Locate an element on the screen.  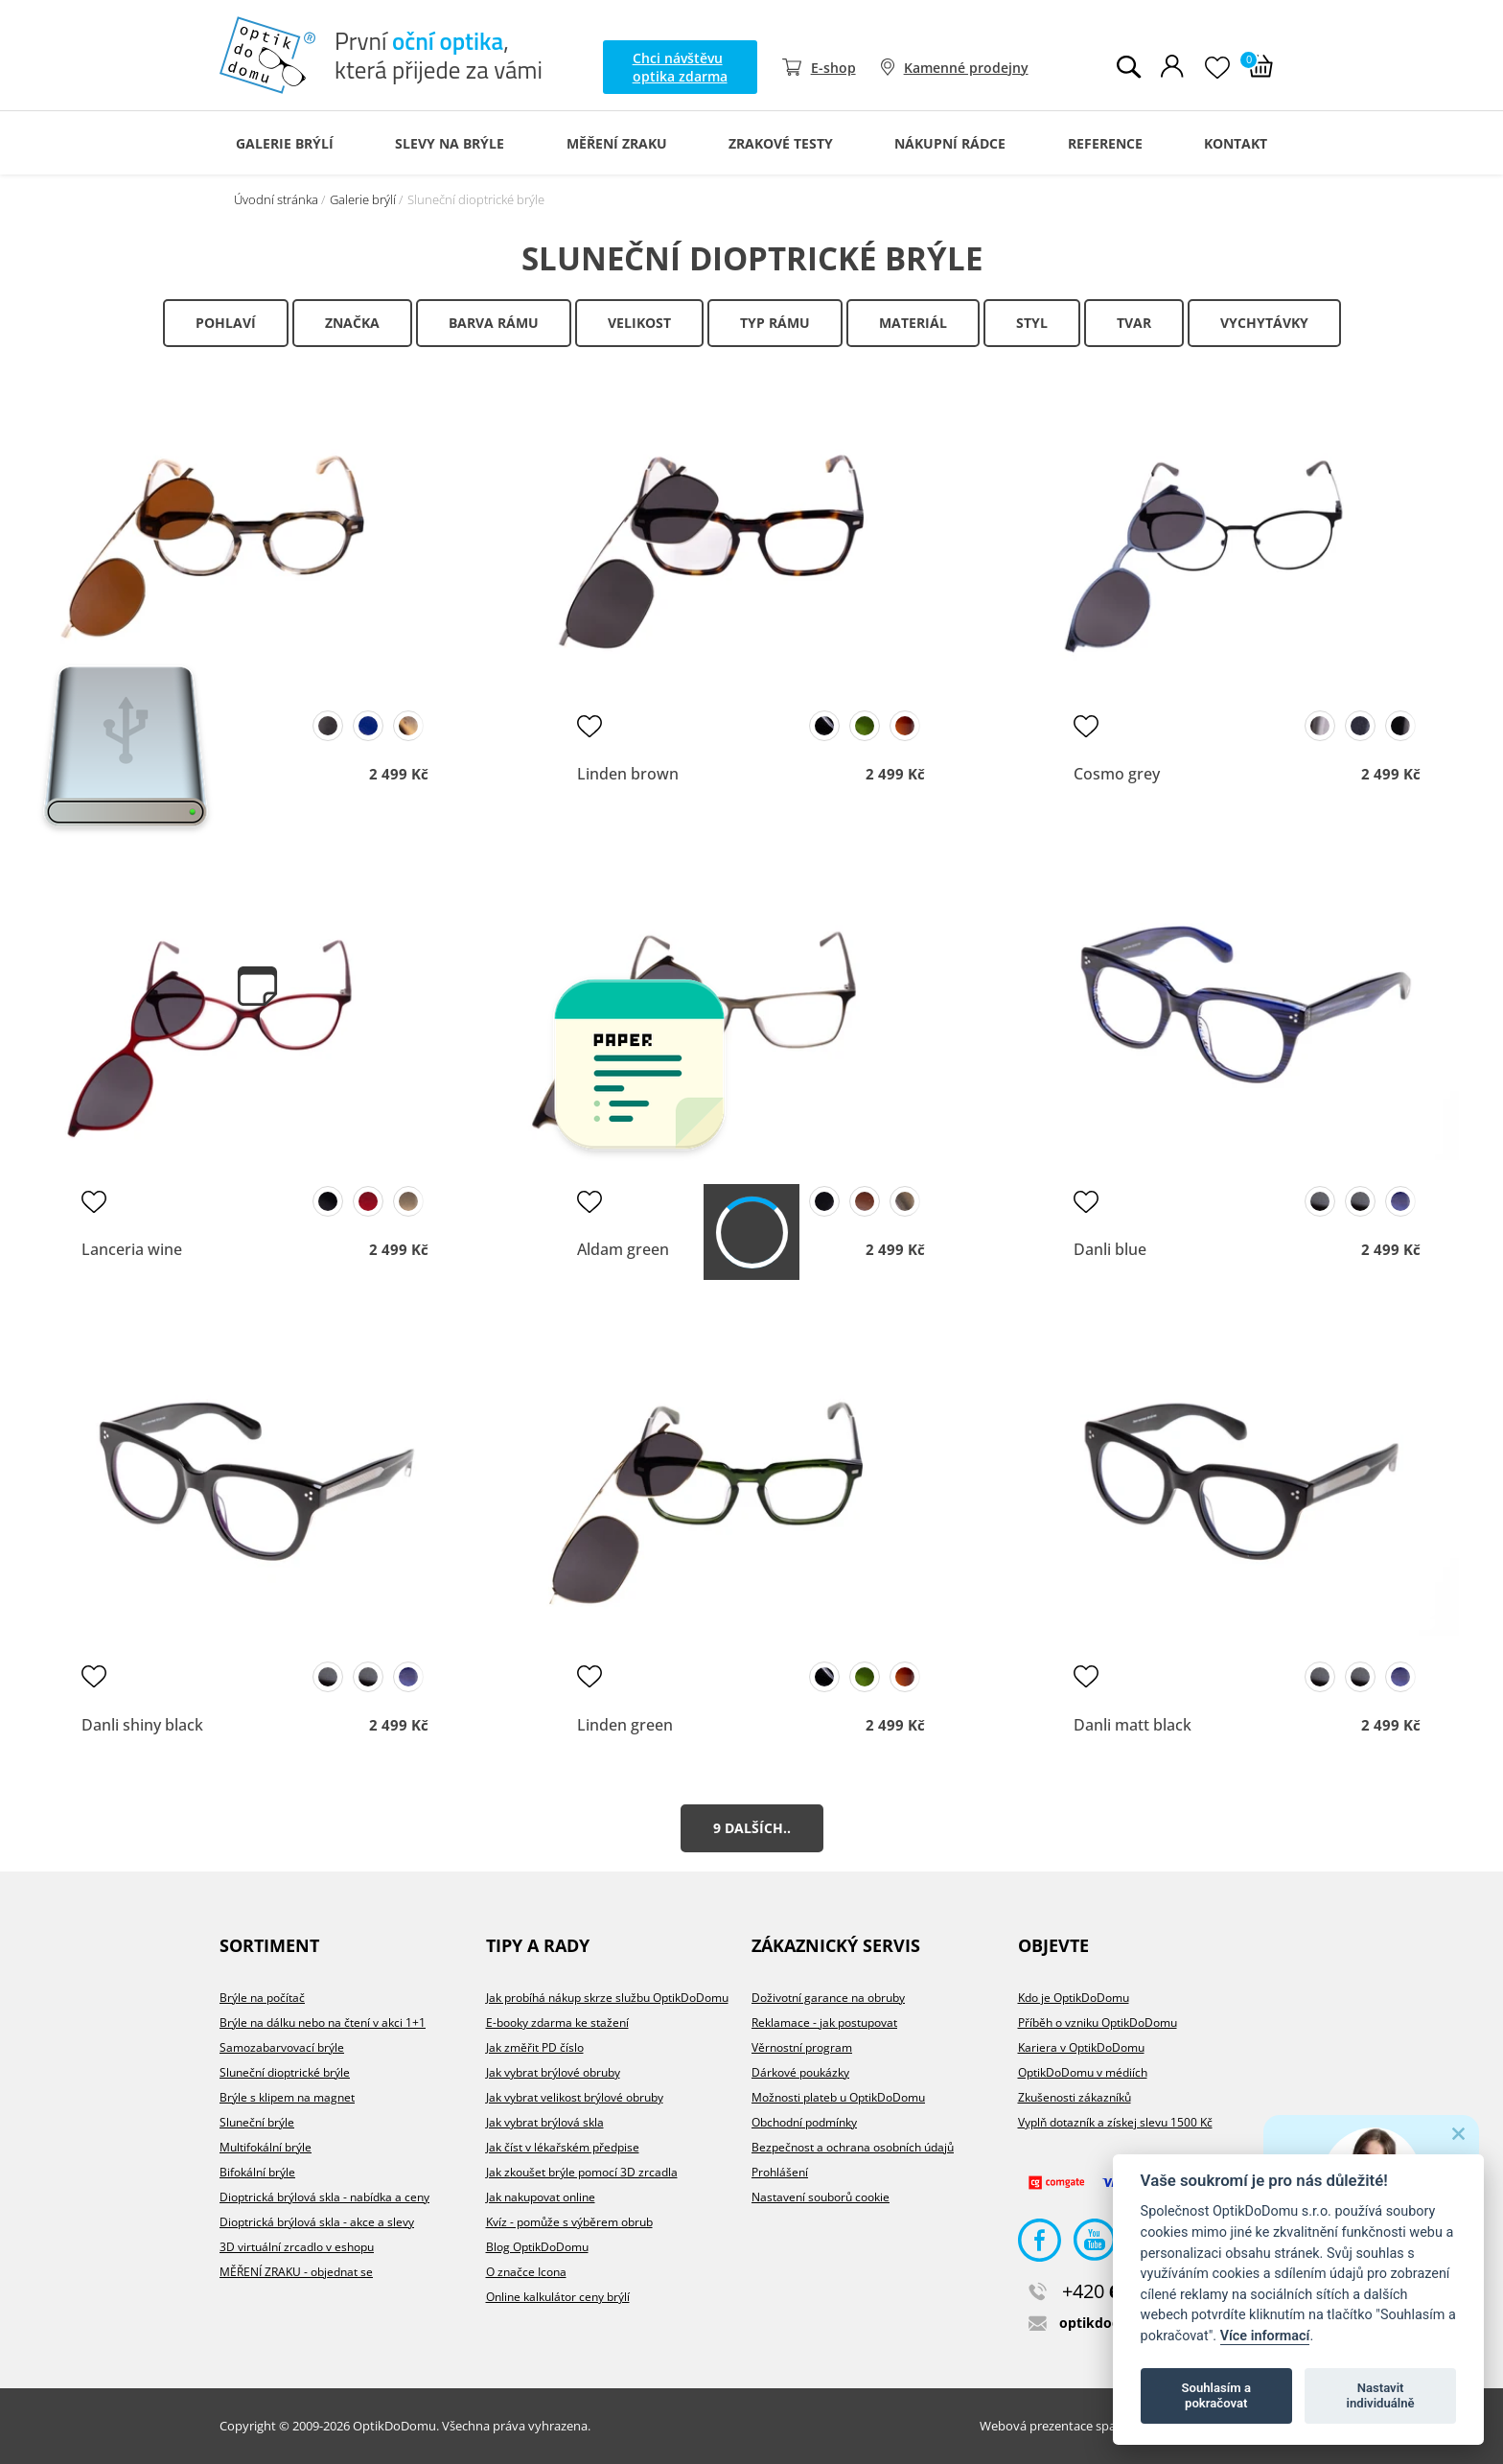
access desktop widgets or desklets is located at coordinates (257, 986).